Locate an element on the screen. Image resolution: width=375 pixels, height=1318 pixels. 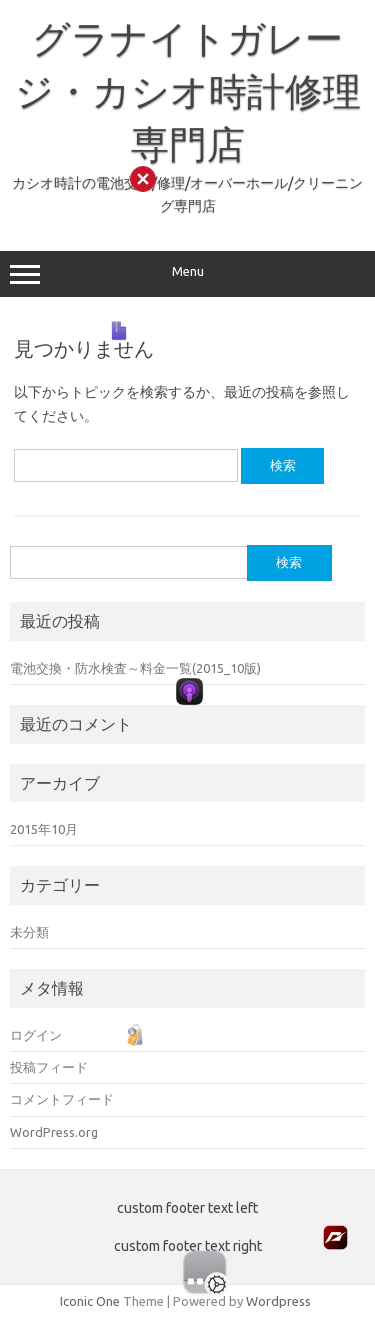
a compressed bzdvi document file is located at coordinates (119, 331).